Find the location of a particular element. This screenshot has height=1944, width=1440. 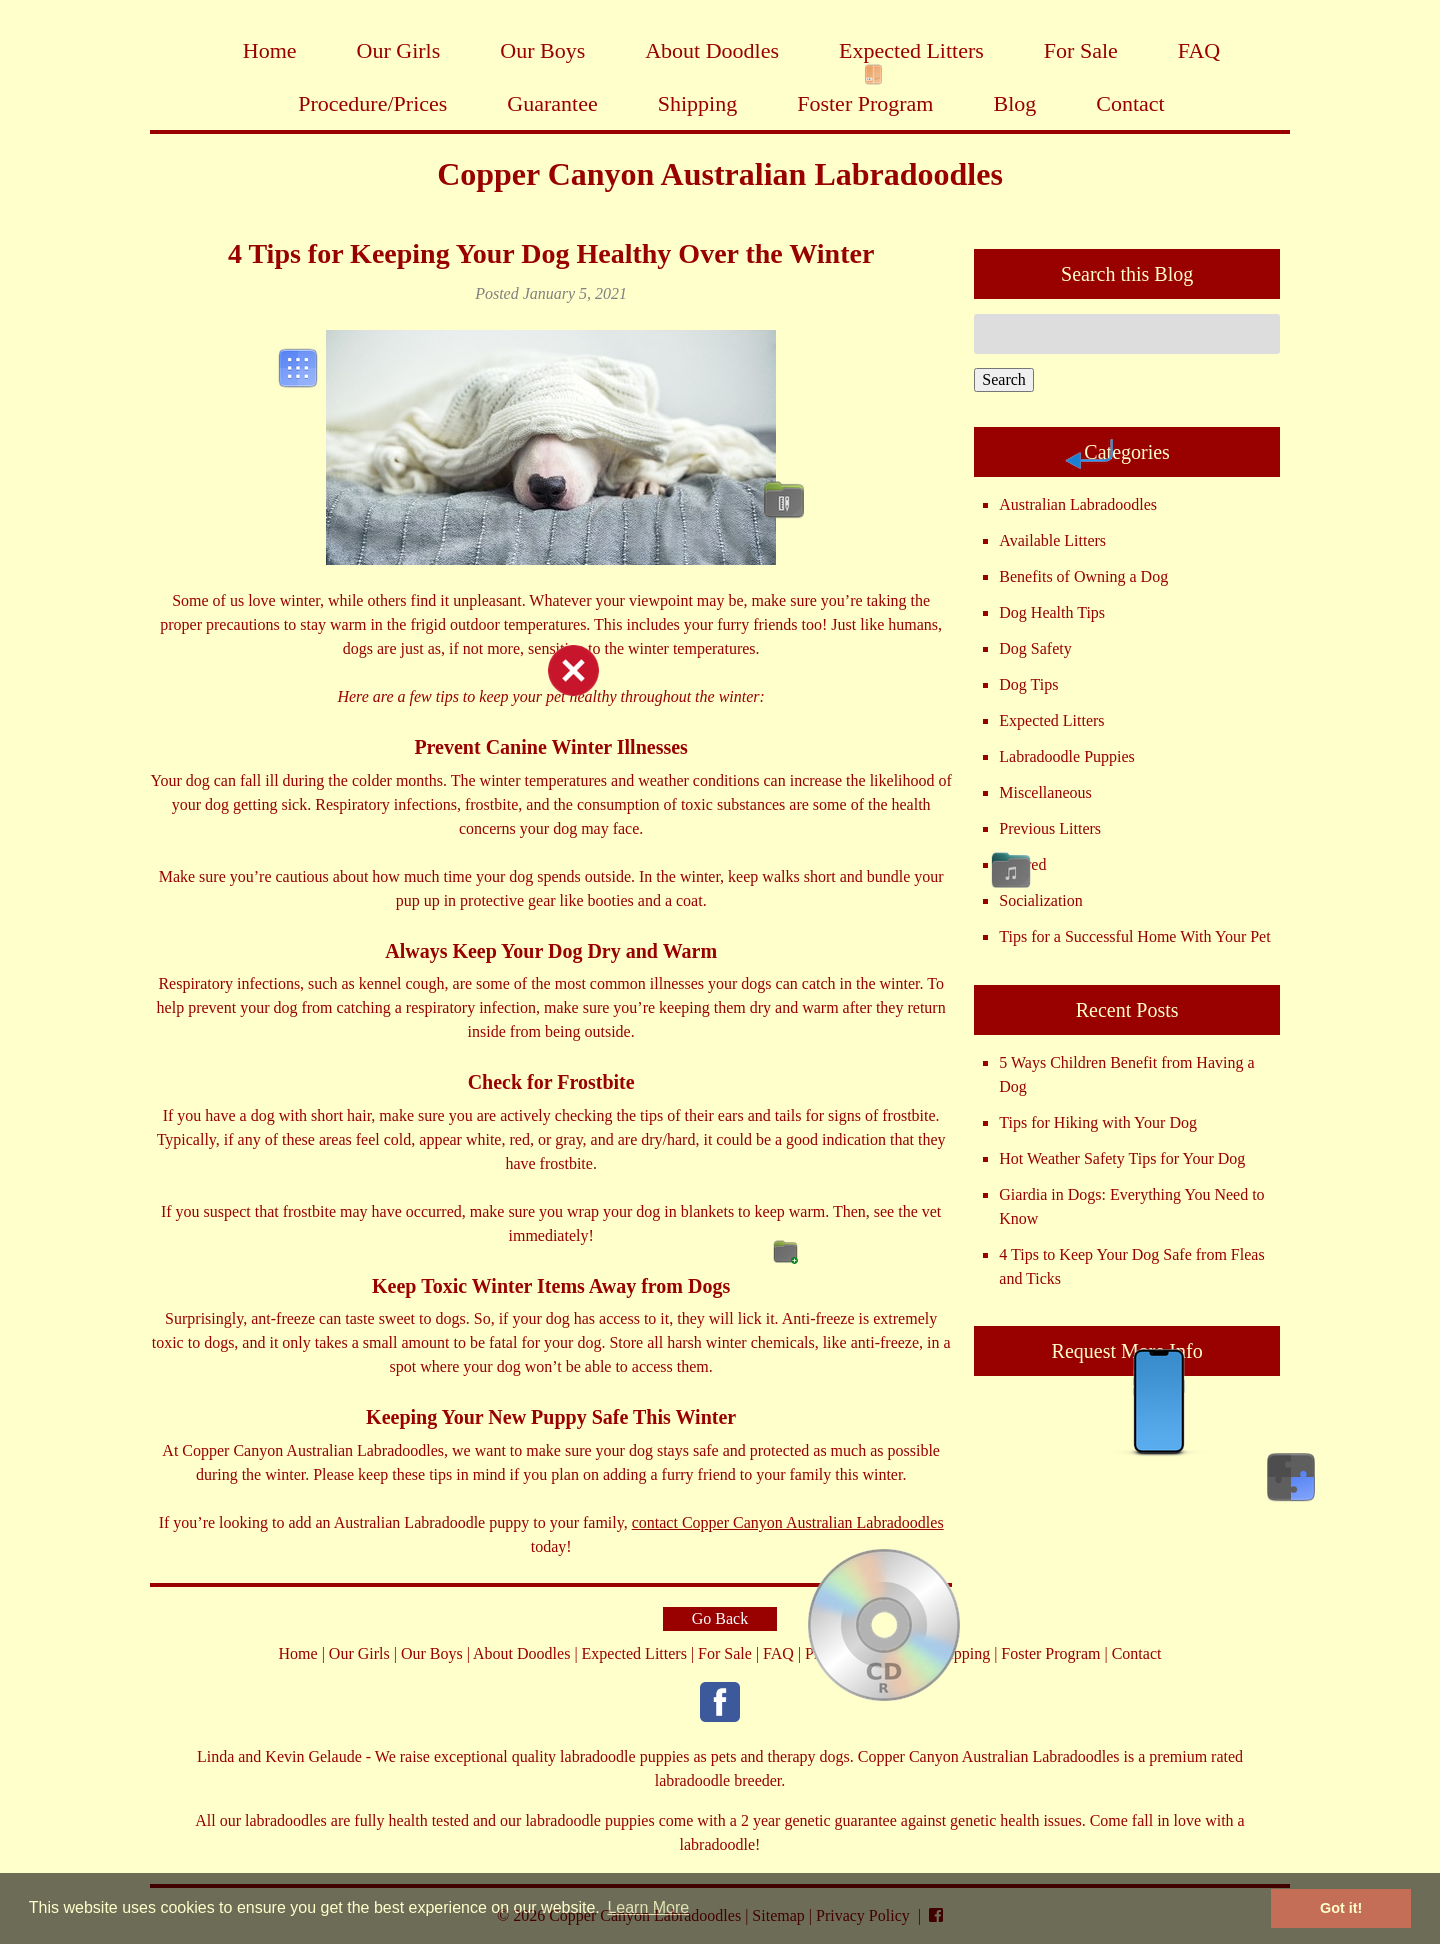

iPhone 14 device icon is located at coordinates (1159, 1403).